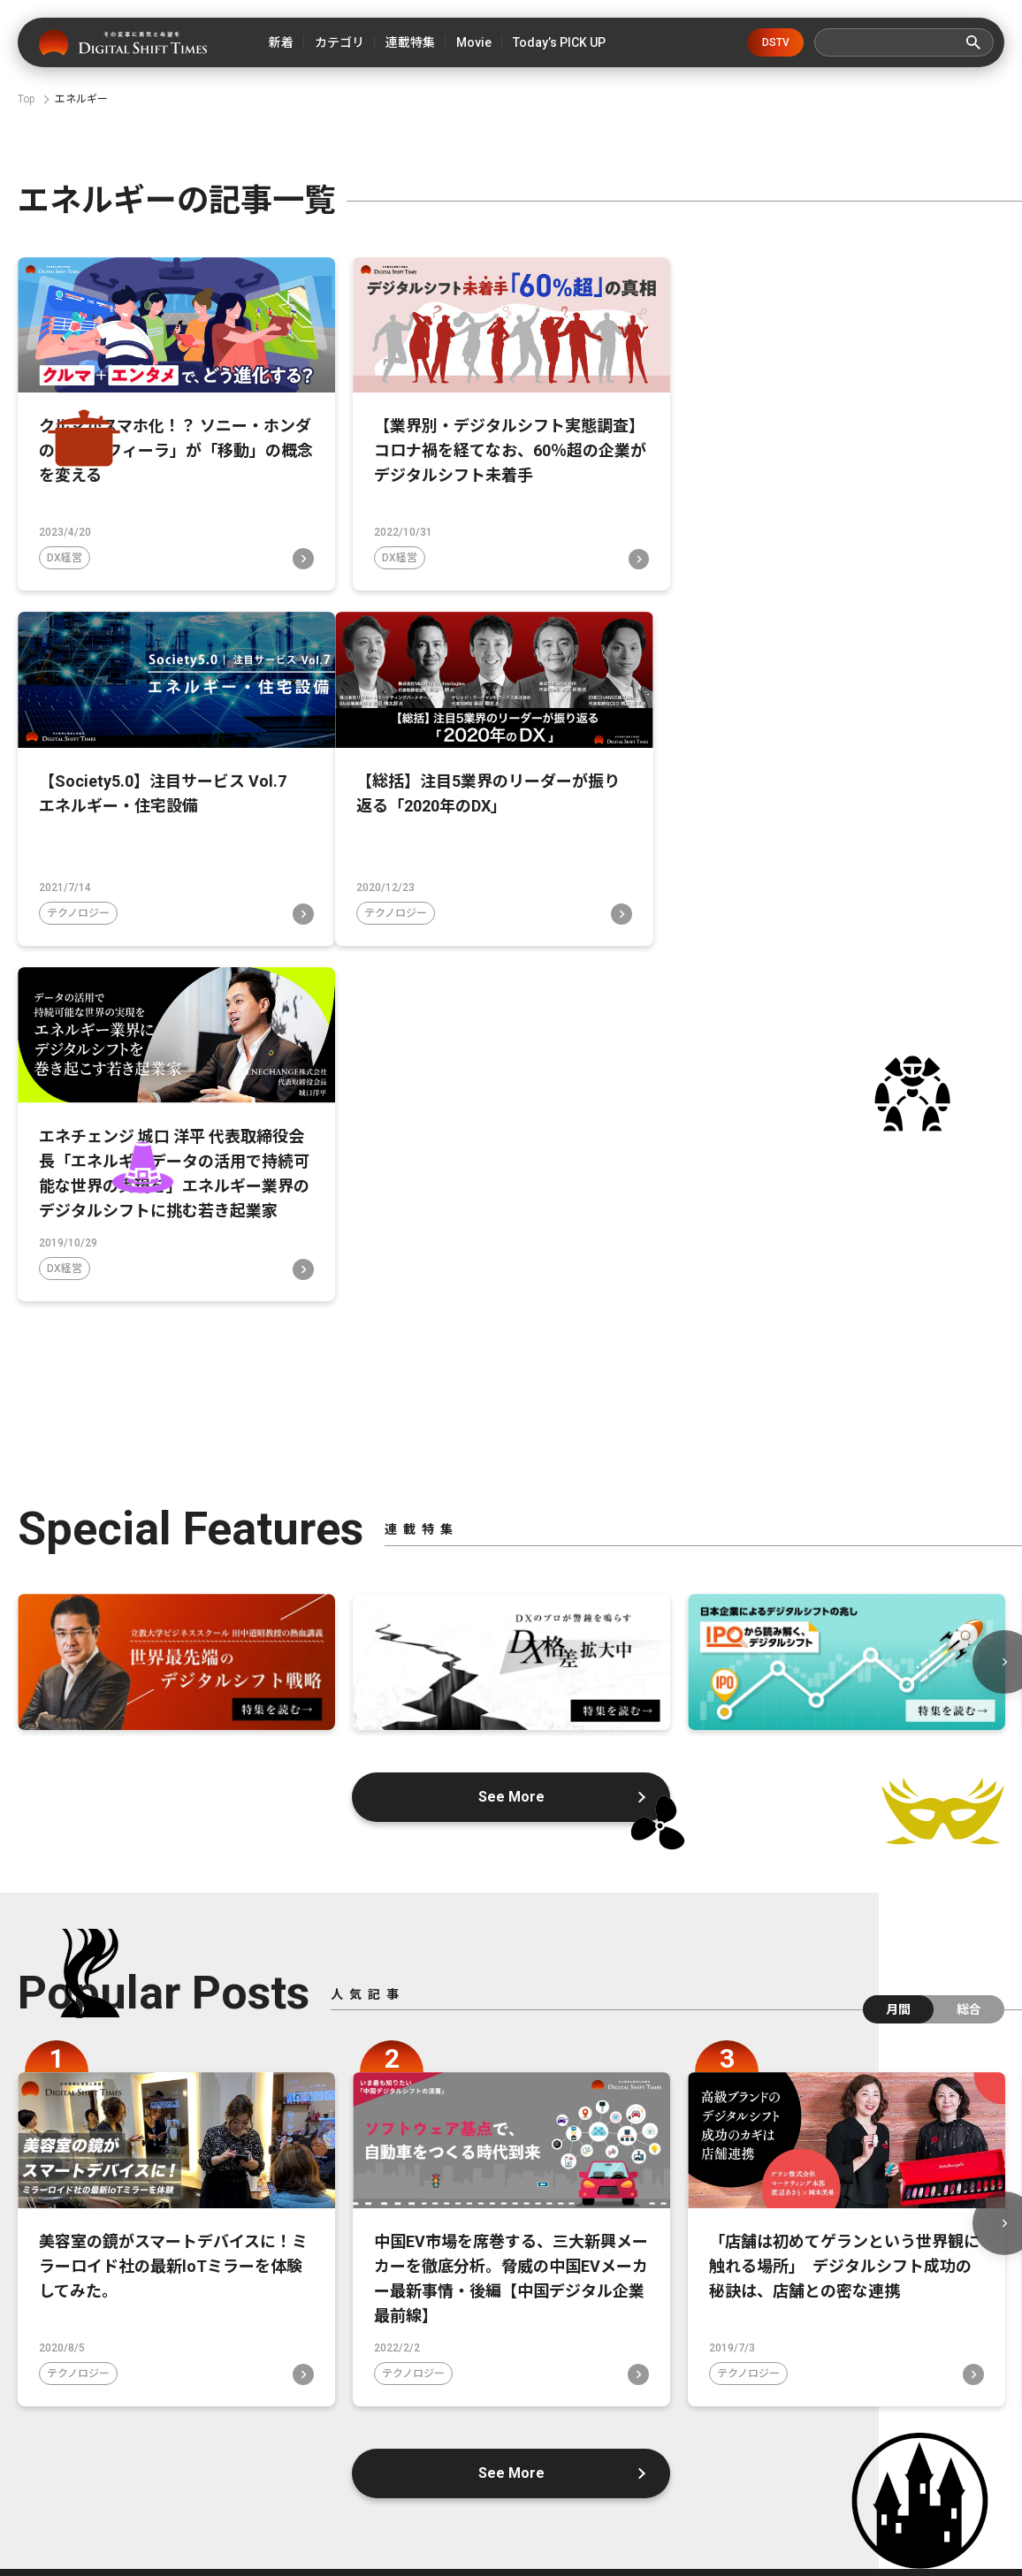 The width and height of the screenshot is (1022, 2576). I want to click on thanksgiving-themed content or seasonal event, so click(142, 1167).